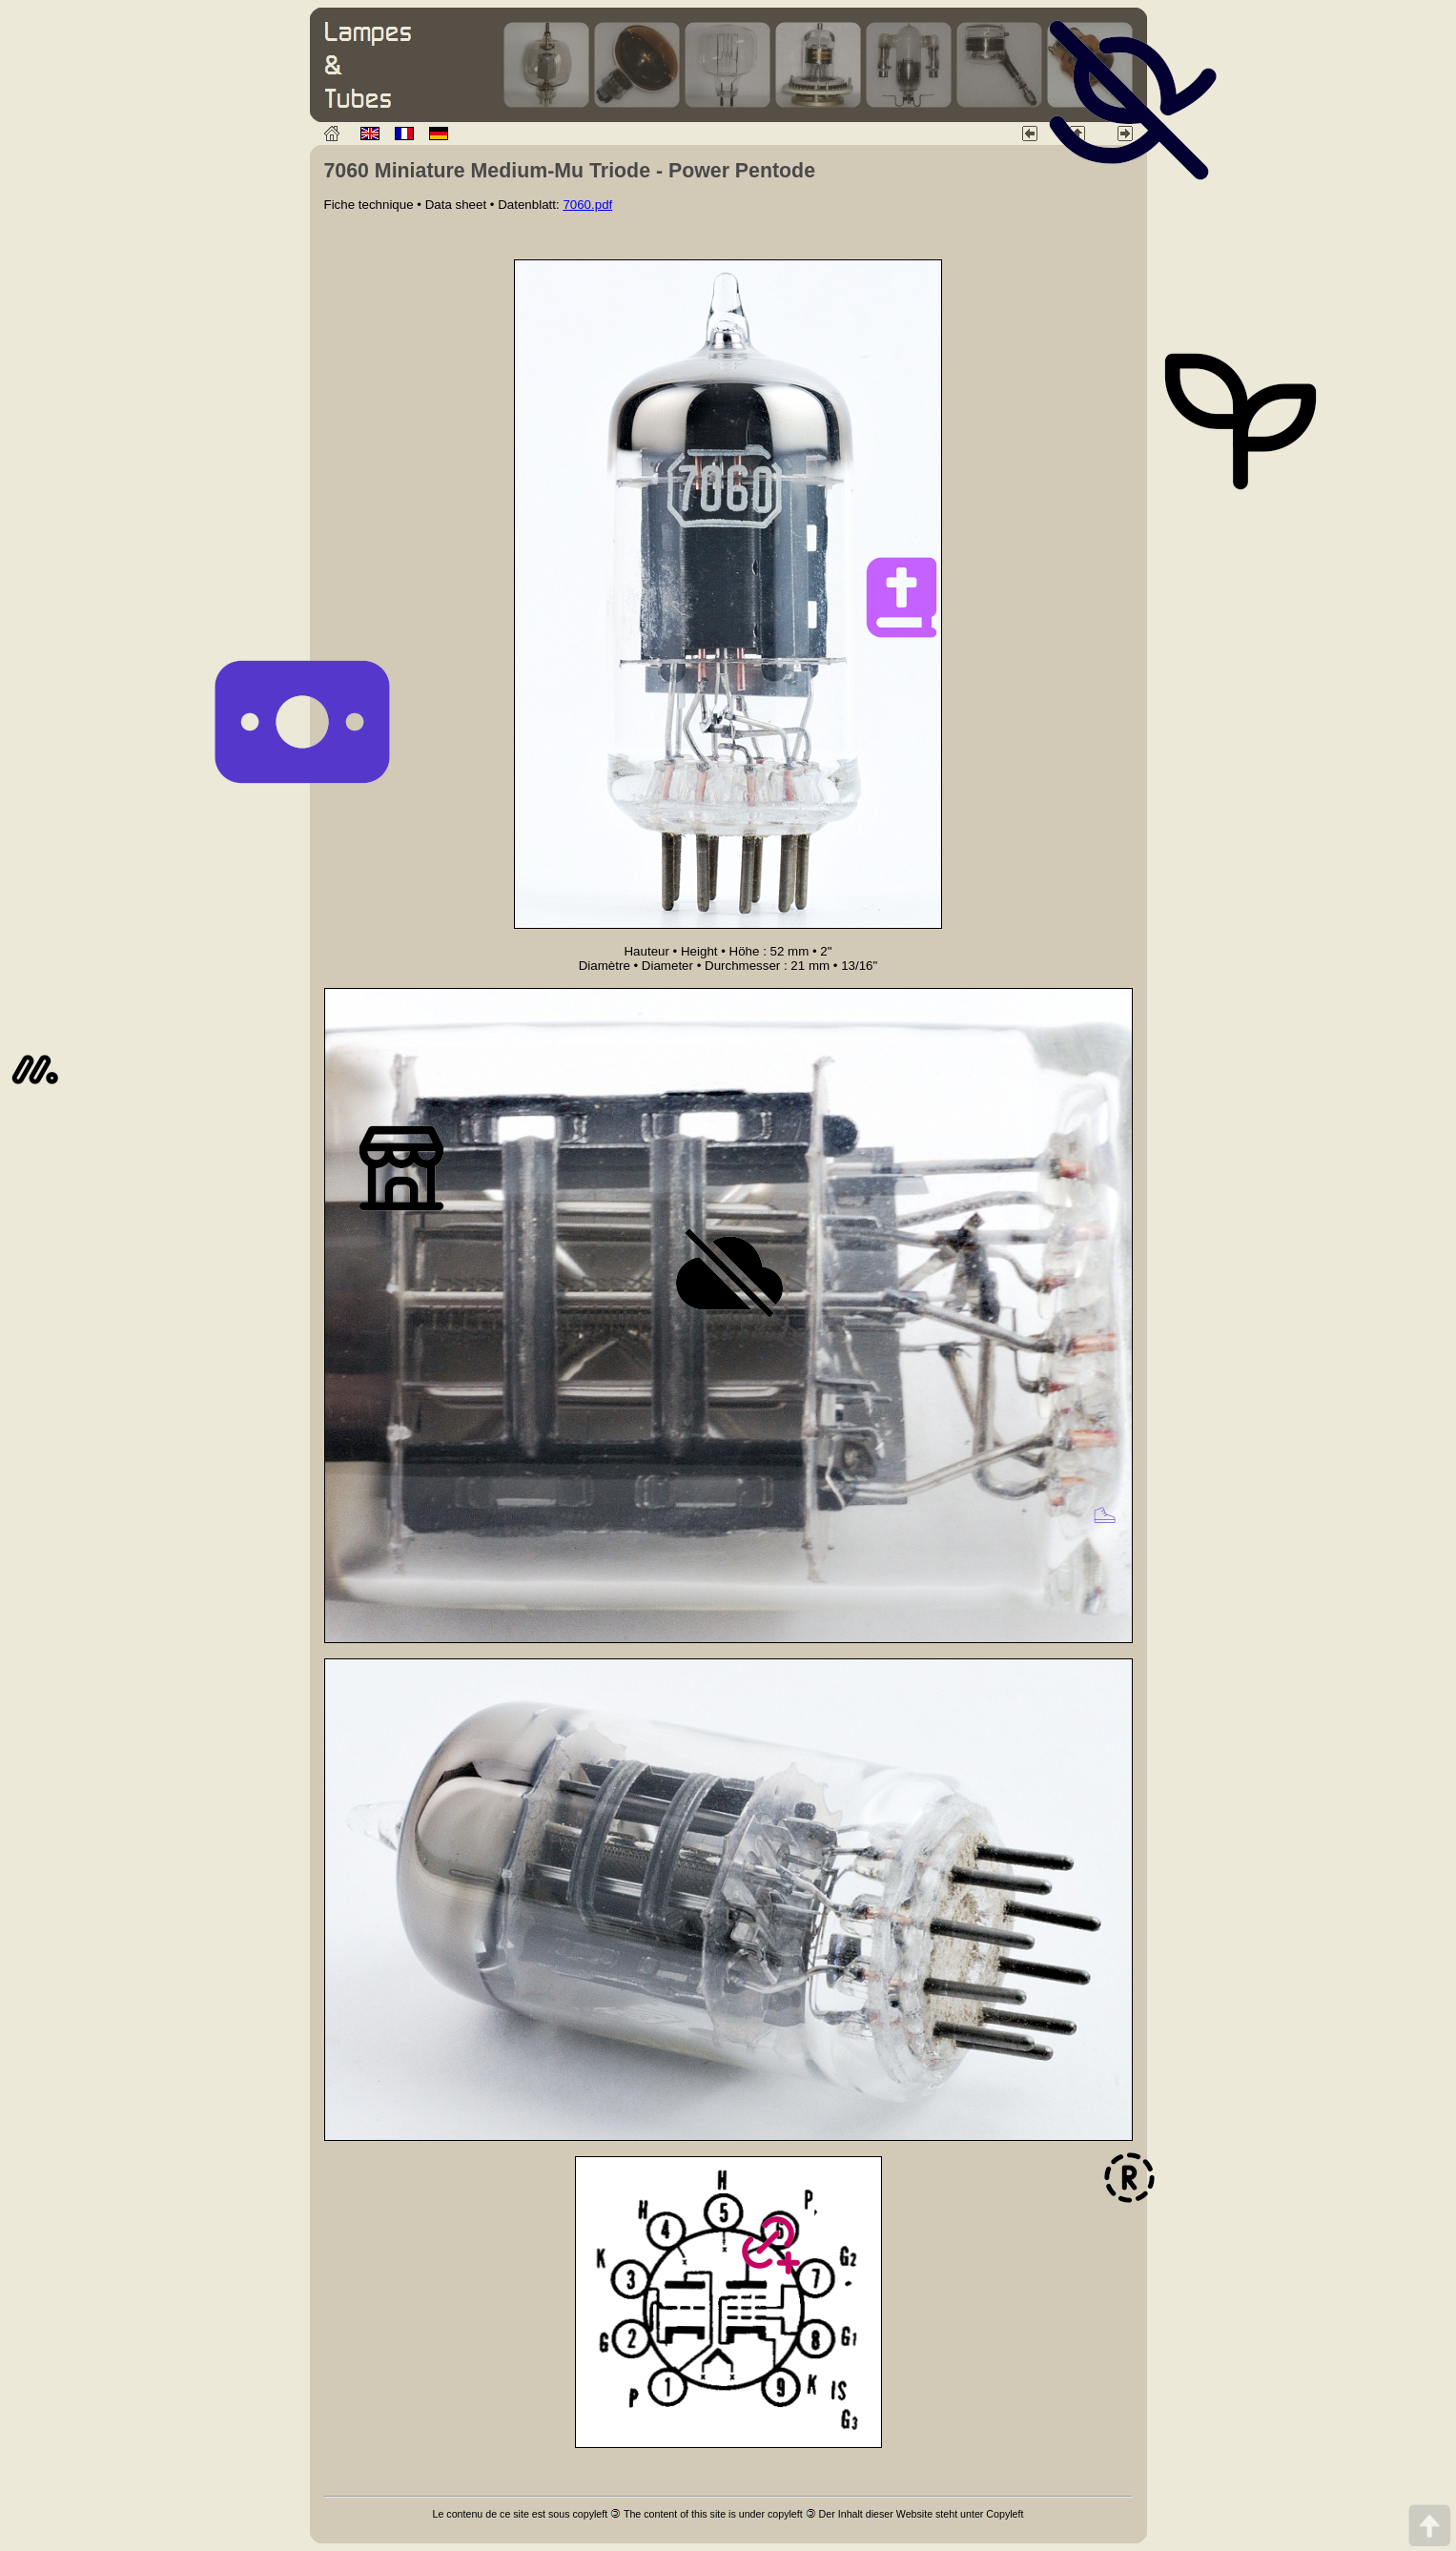 Image resolution: width=1456 pixels, height=2551 pixels. Describe the element at coordinates (768, 2242) in the screenshot. I see `add a new link or URL` at that location.